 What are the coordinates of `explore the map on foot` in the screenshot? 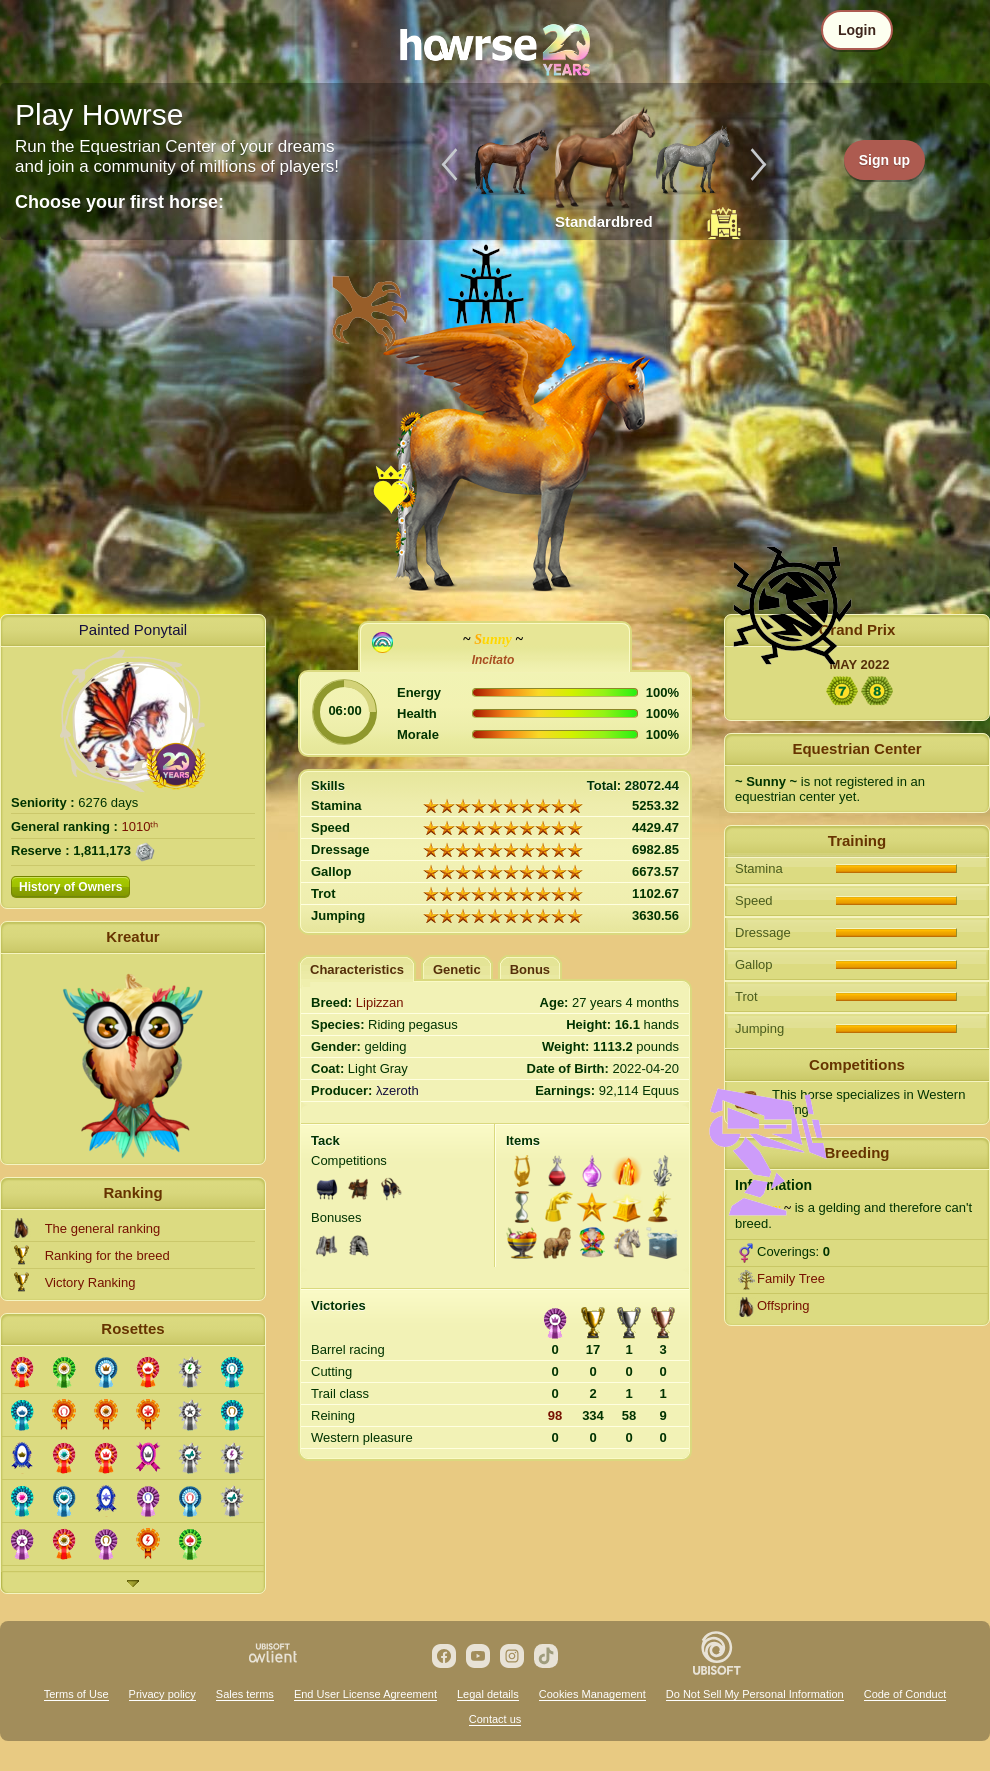 It's located at (768, 1152).